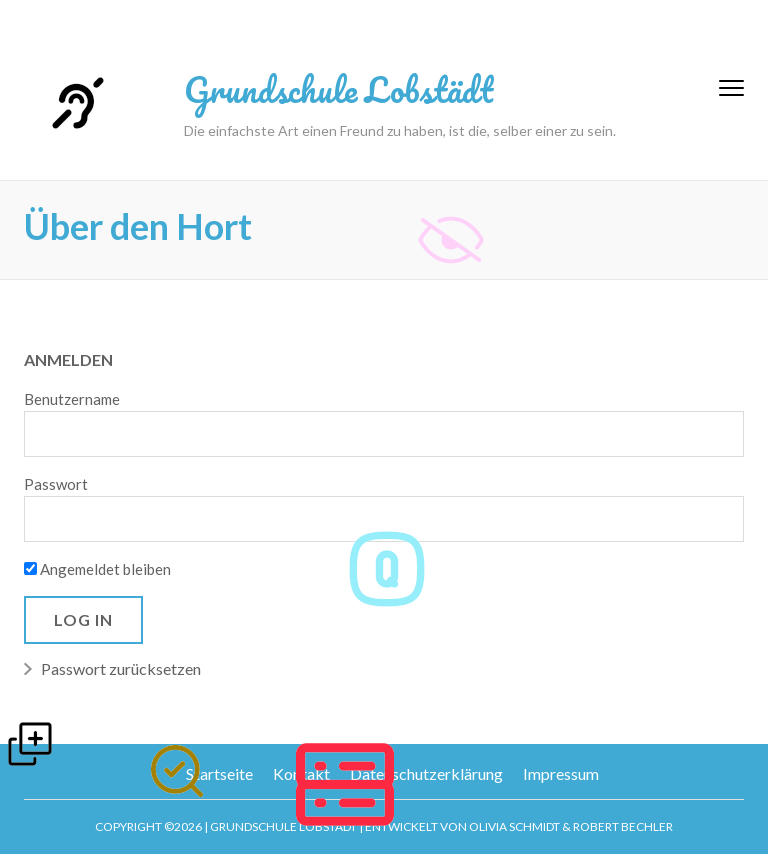 This screenshot has width=768, height=854. Describe the element at coordinates (78, 103) in the screenshot. I see `indicates hearing accessibility options` at that location.